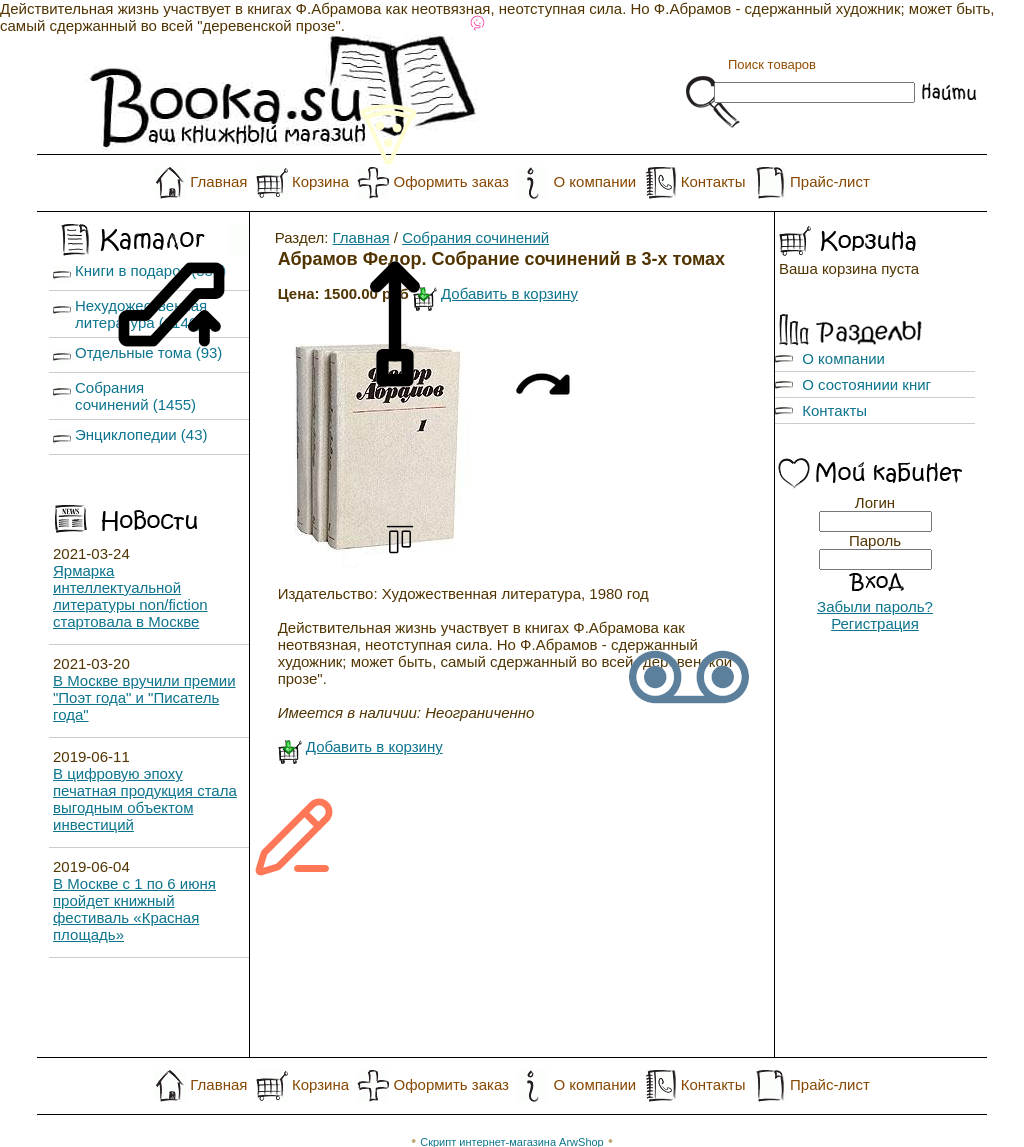 The width and height of the screenshot is (1024, 1147). What do you see at coordinates (689, 677) in the screenshot?
I see `access voicemail messages` at bounding box center [689, 677].